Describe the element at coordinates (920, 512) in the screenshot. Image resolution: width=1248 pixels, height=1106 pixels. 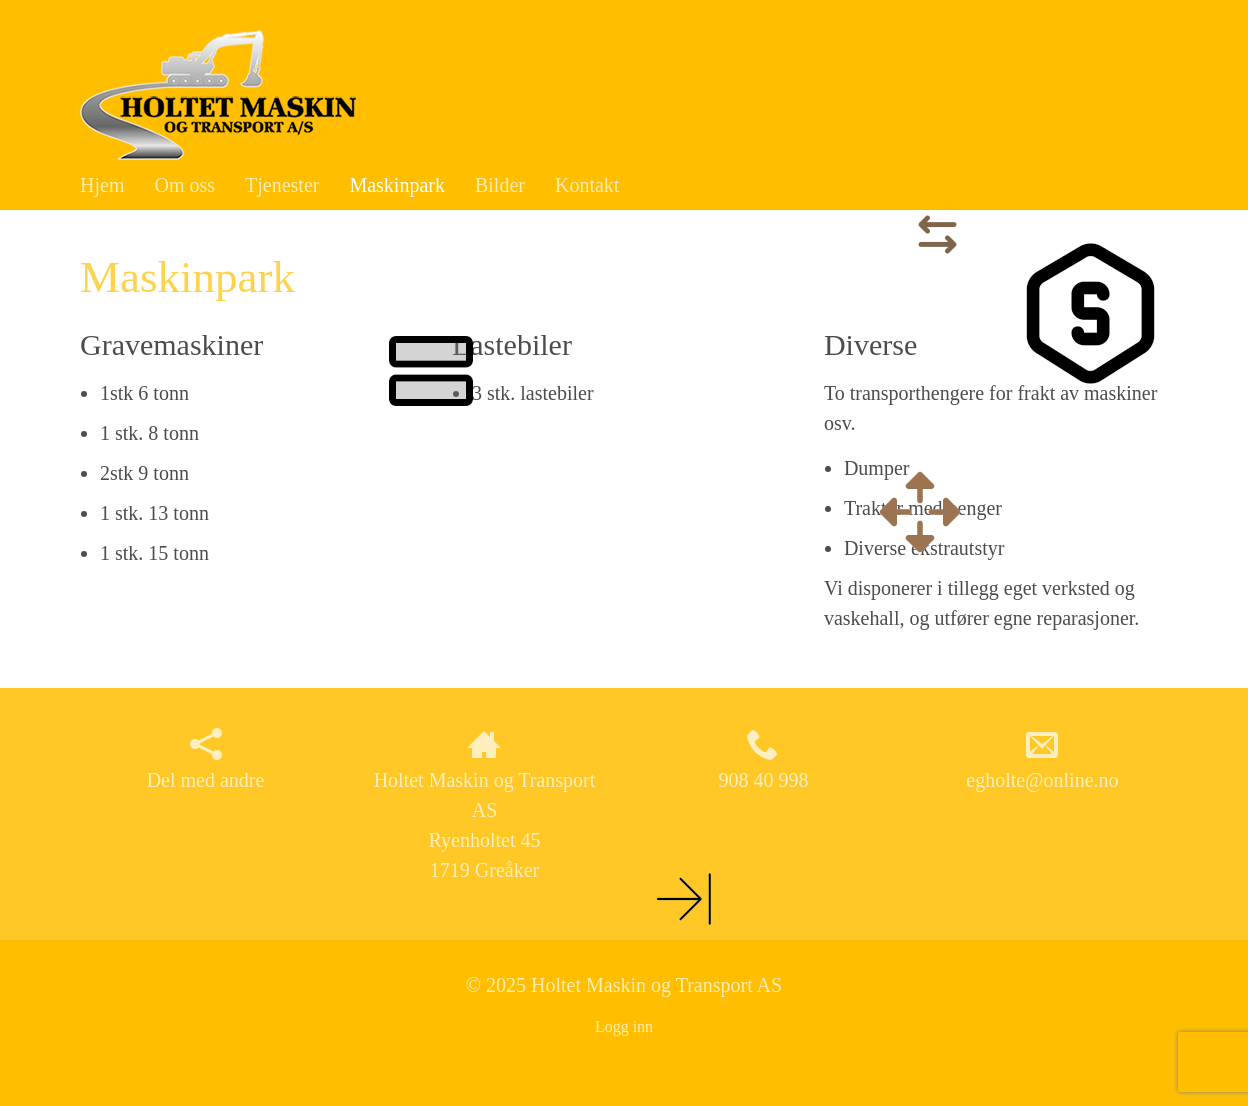
I see `expand content to fullscreen` at that location.